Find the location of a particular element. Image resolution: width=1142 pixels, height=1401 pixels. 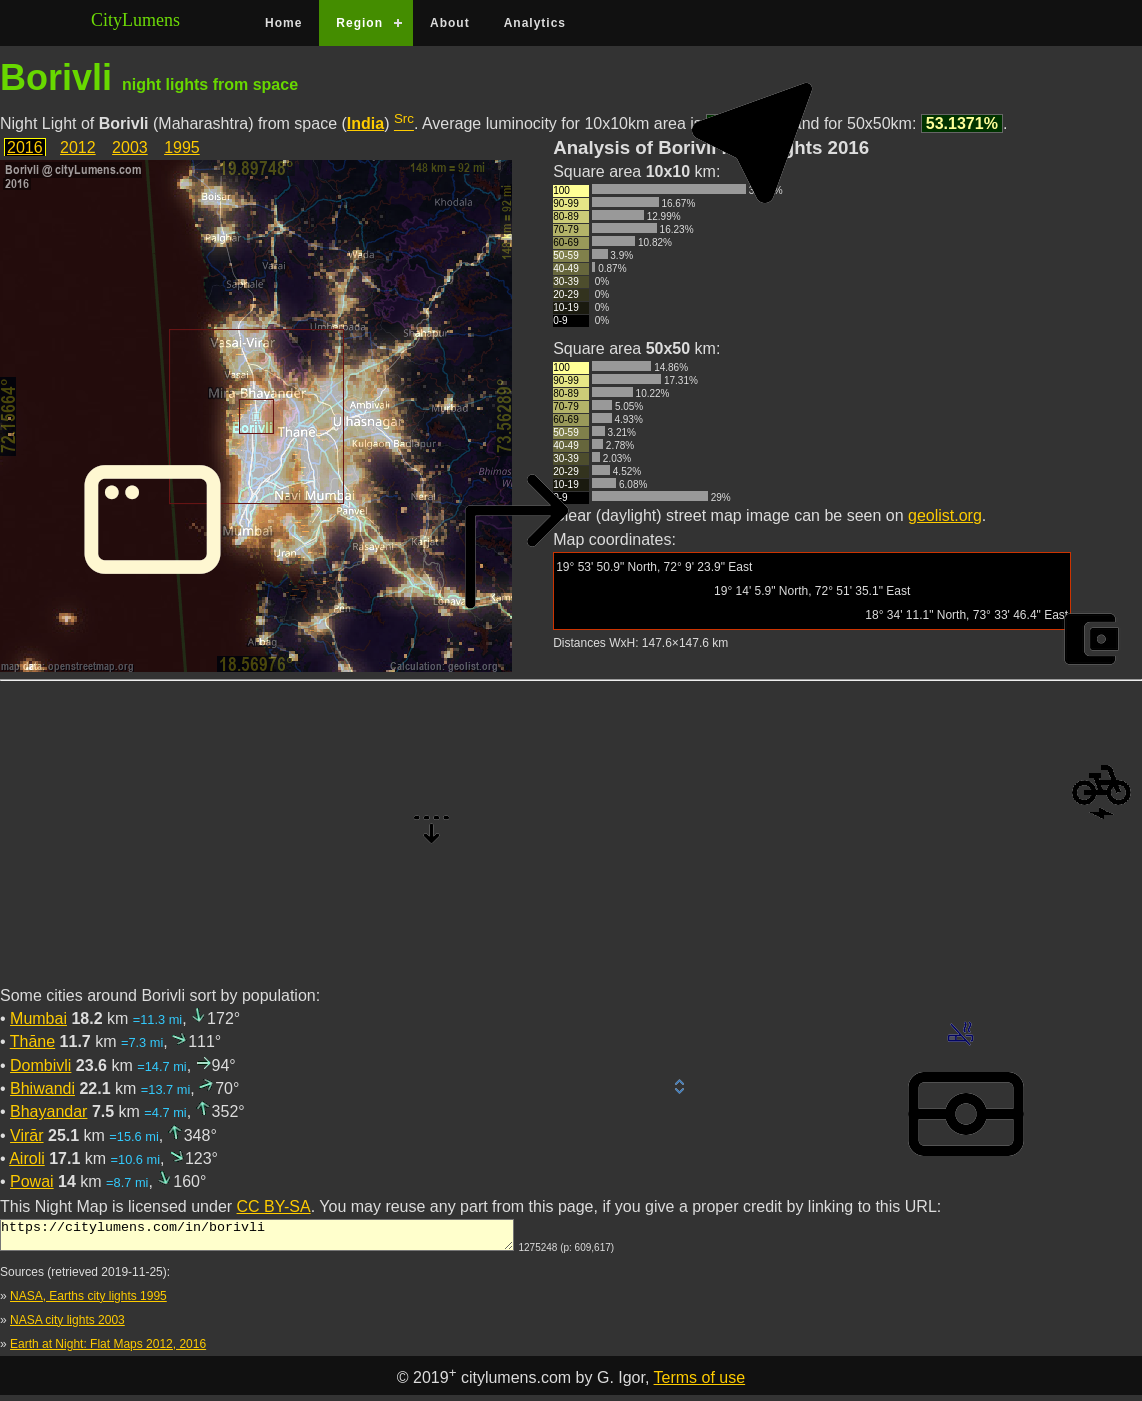

access your digital wallet is located at coordinates (1090, 639).